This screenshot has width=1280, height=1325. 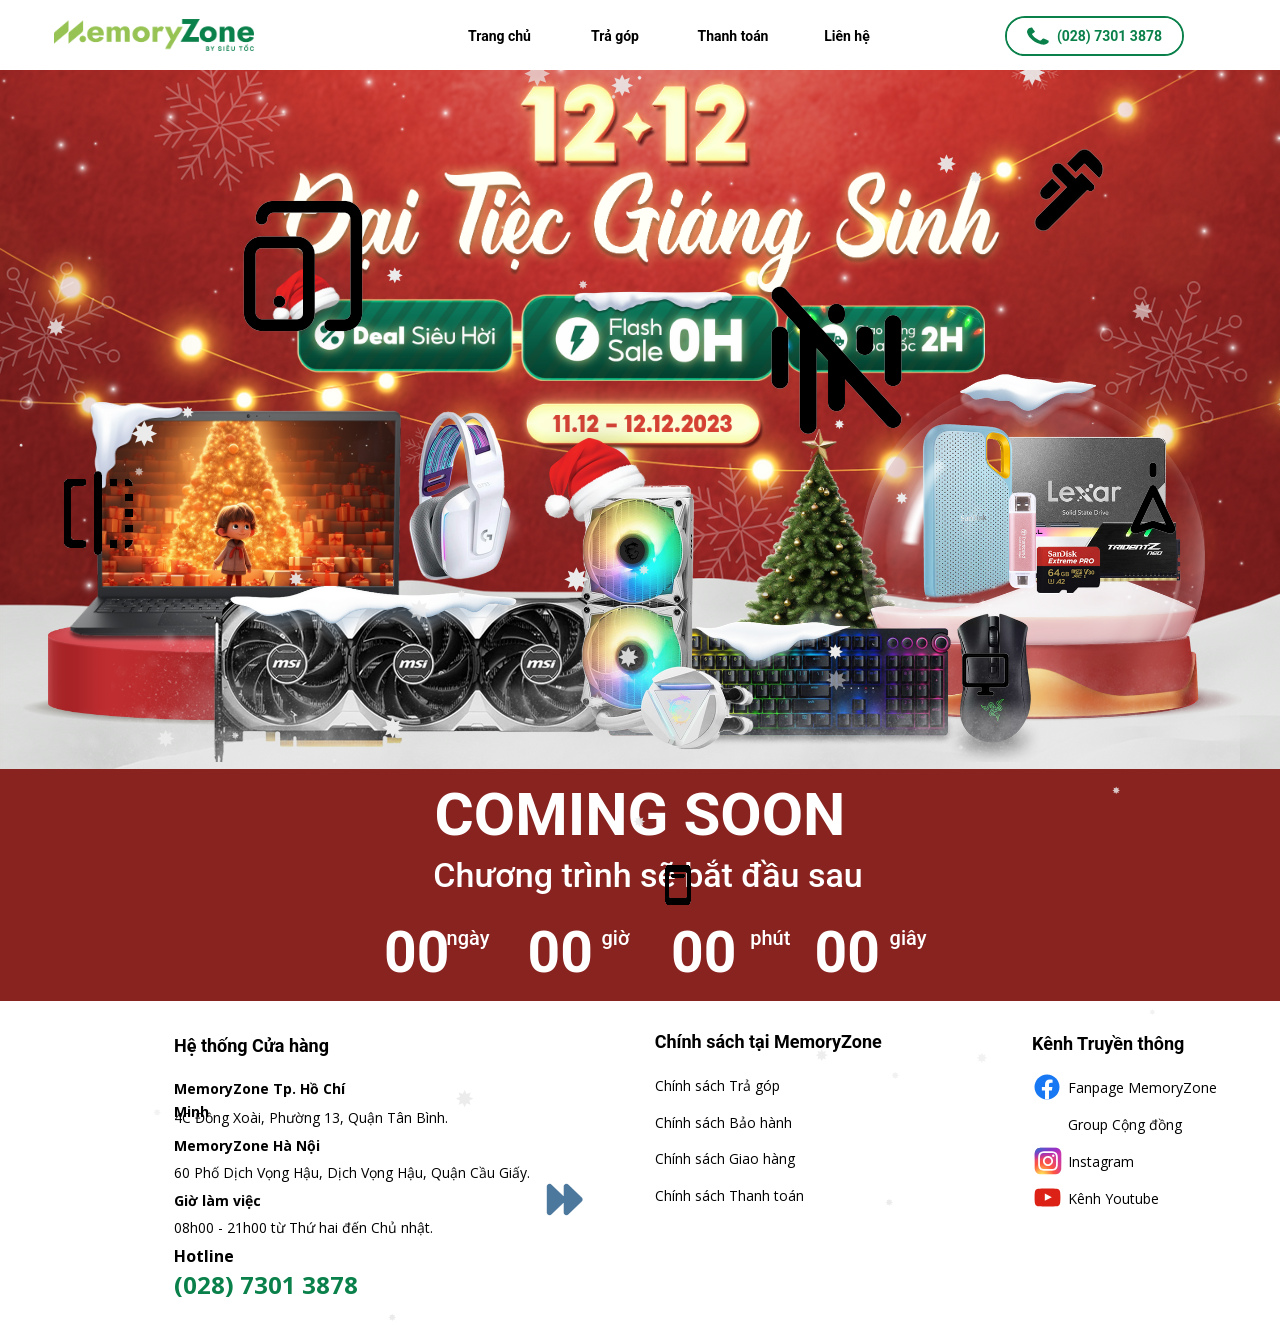 I want to click on flip image horizontally, so click(x=98, y=513).